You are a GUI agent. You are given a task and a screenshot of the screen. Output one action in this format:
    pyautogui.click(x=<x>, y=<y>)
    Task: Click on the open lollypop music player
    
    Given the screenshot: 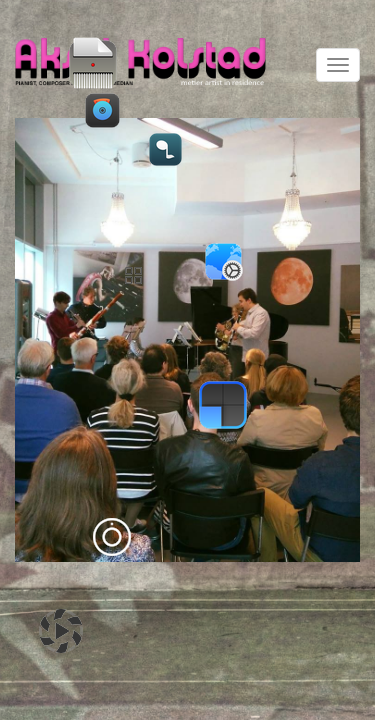 What is the action you would take?
    pyautogui.click(x=61, y=631)
    